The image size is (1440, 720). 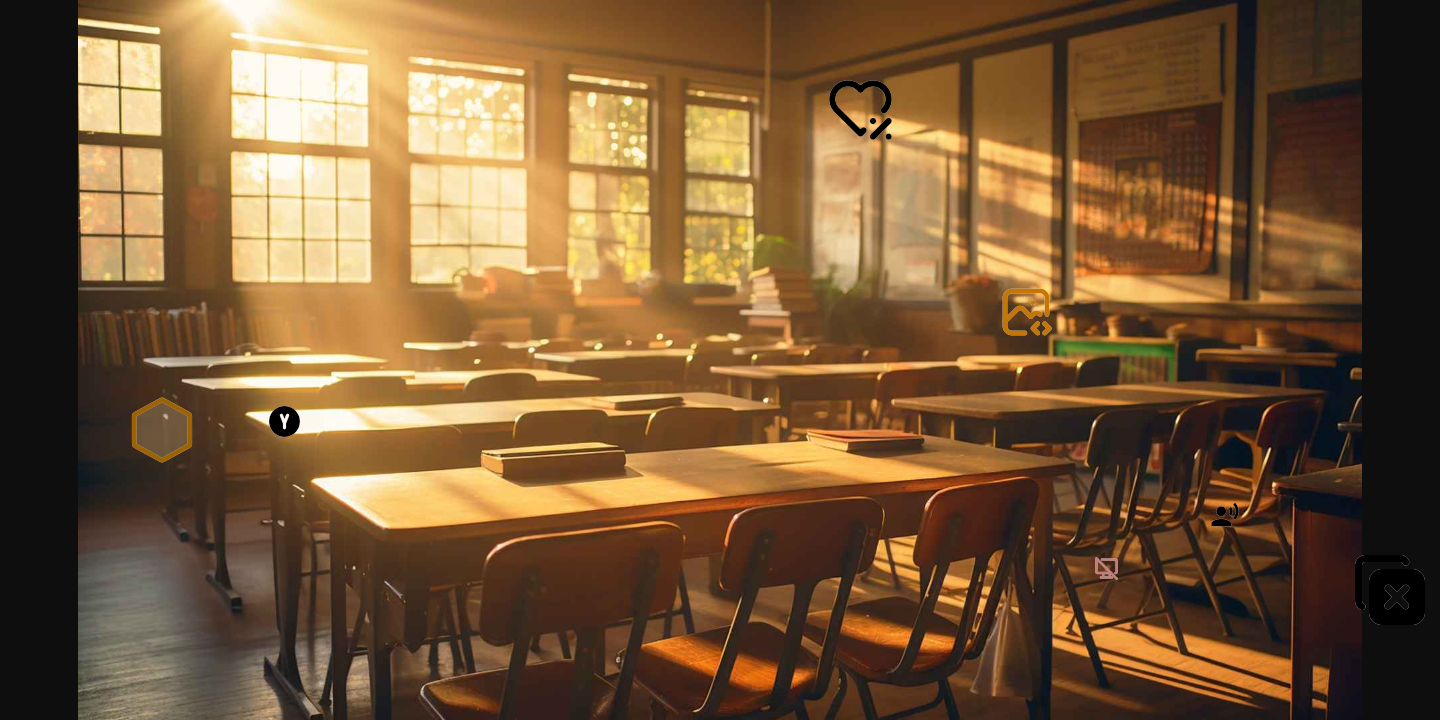 I want to click on activate voice recording or speech input, so click(x=1225, y=515).